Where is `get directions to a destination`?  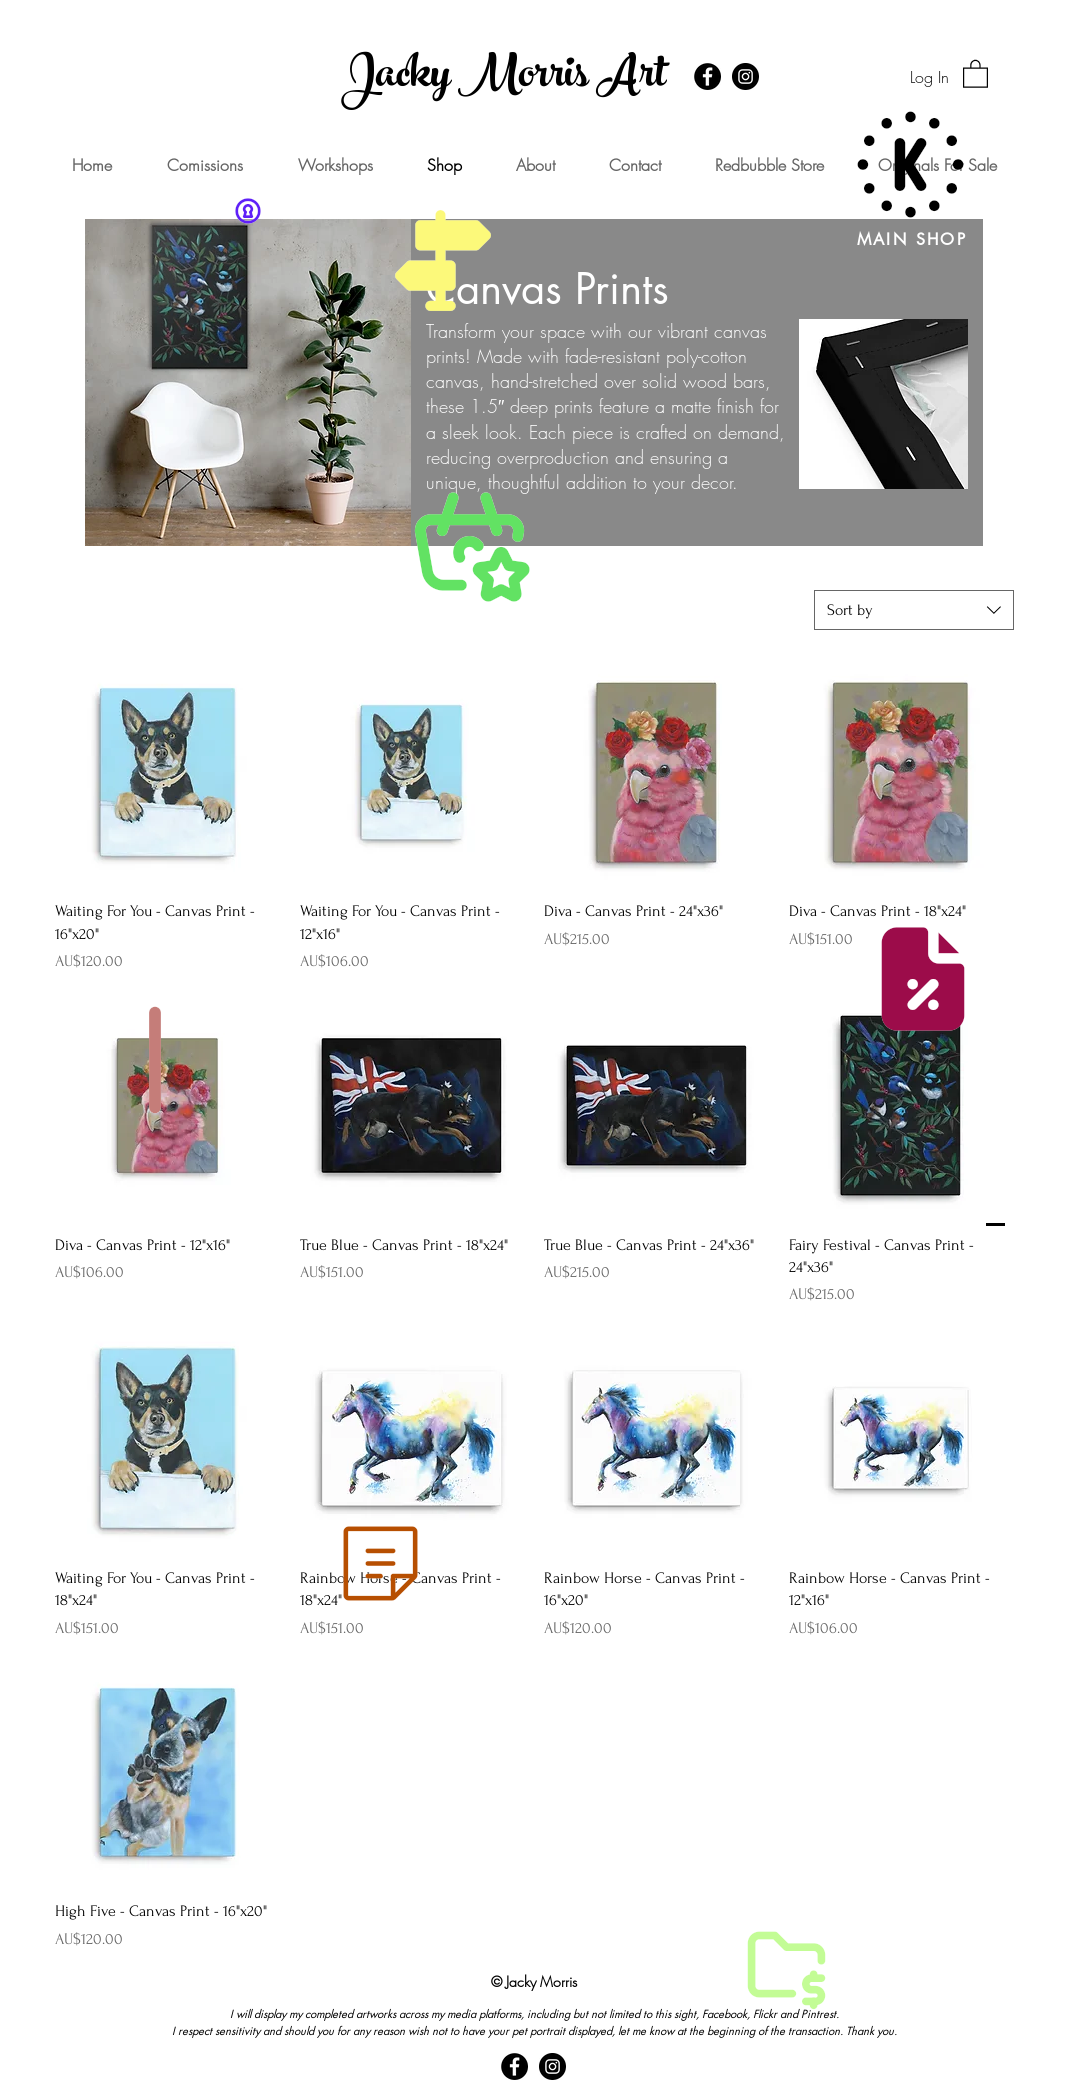
get directions to a destination is located at coordinates (440, 260).